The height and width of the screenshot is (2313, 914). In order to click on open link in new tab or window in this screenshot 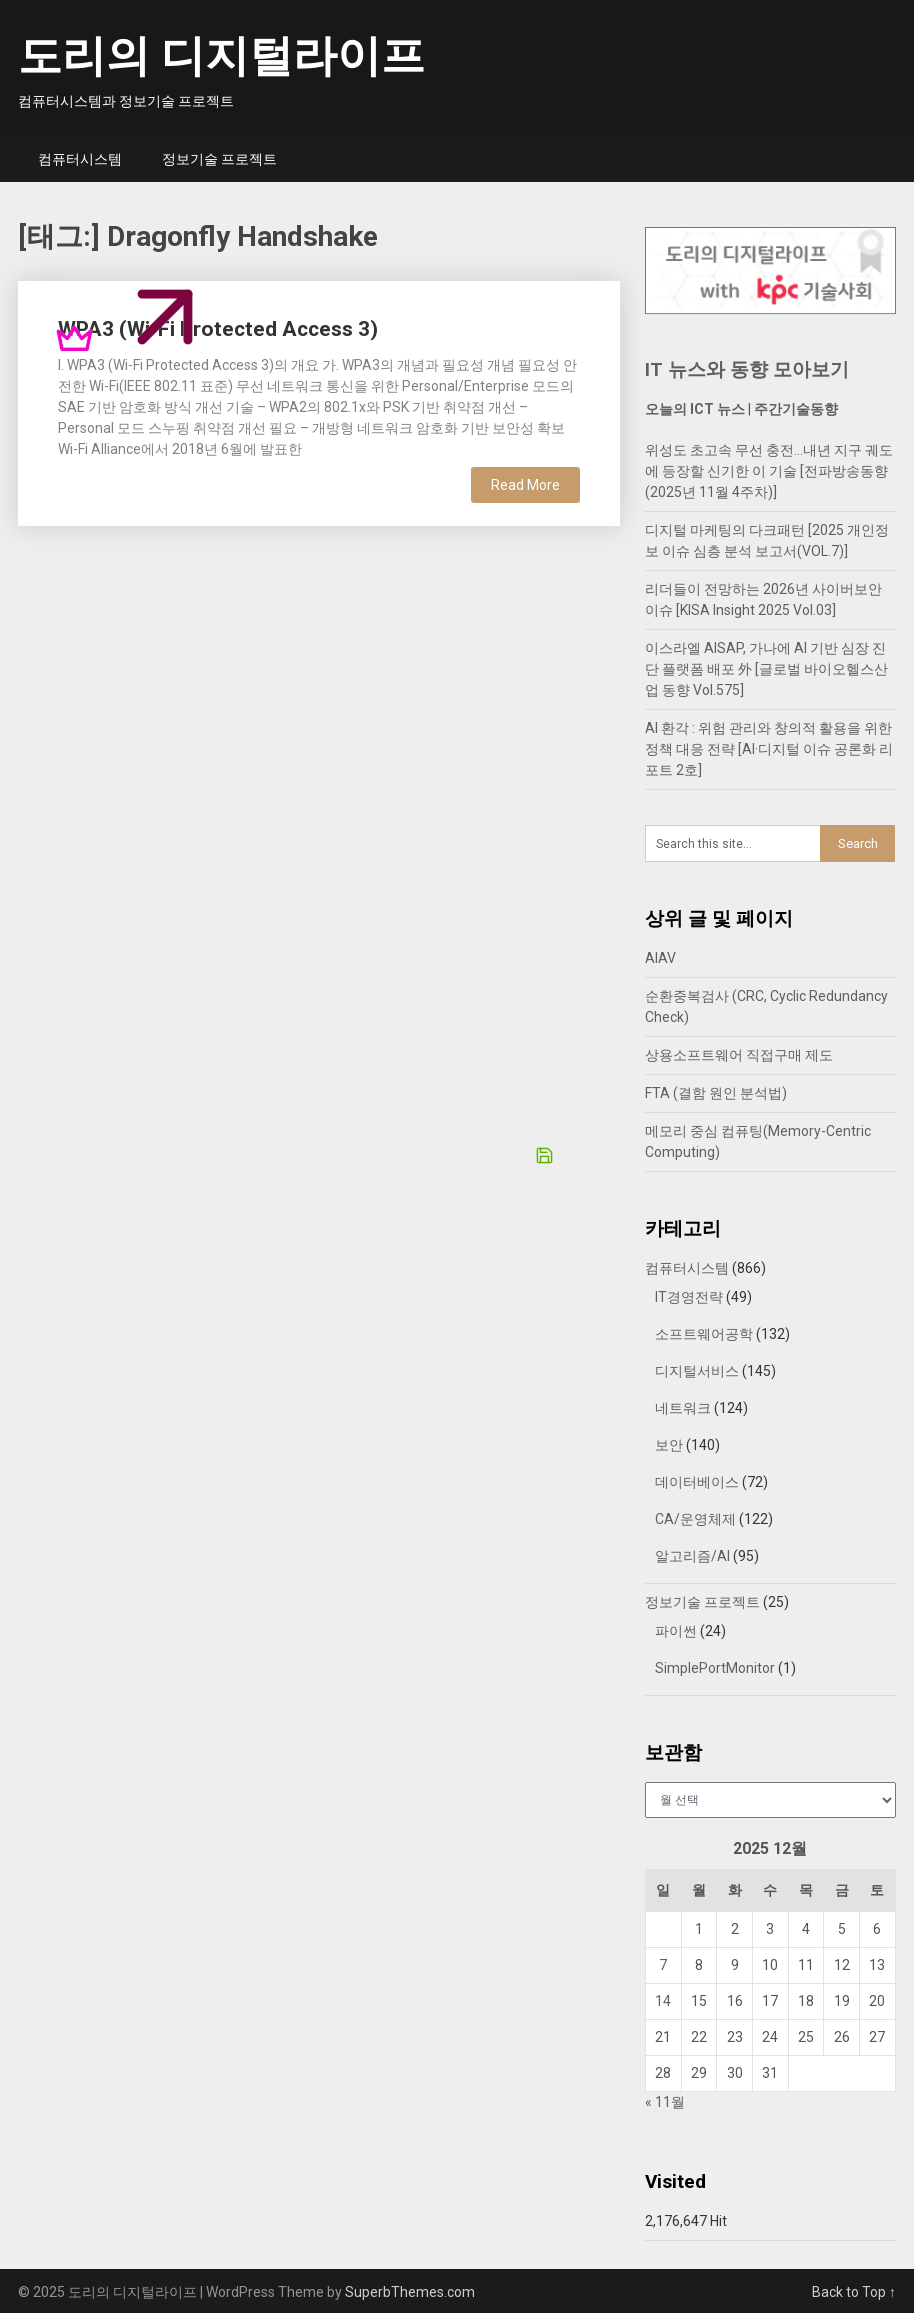, I will do `click(165, 317)`.